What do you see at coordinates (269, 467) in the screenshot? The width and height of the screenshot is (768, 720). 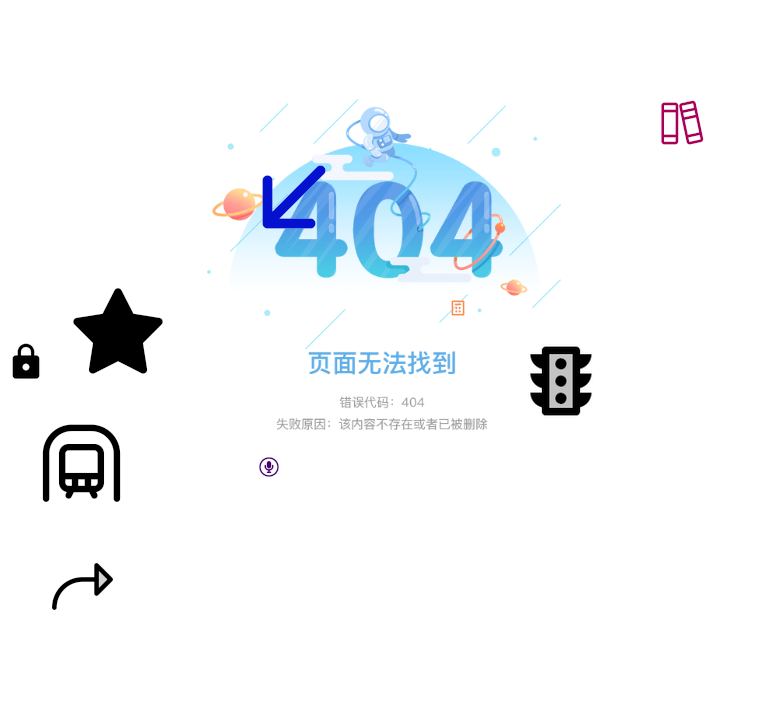 I see `tap to start voice input` at bounding box center [269, 467].